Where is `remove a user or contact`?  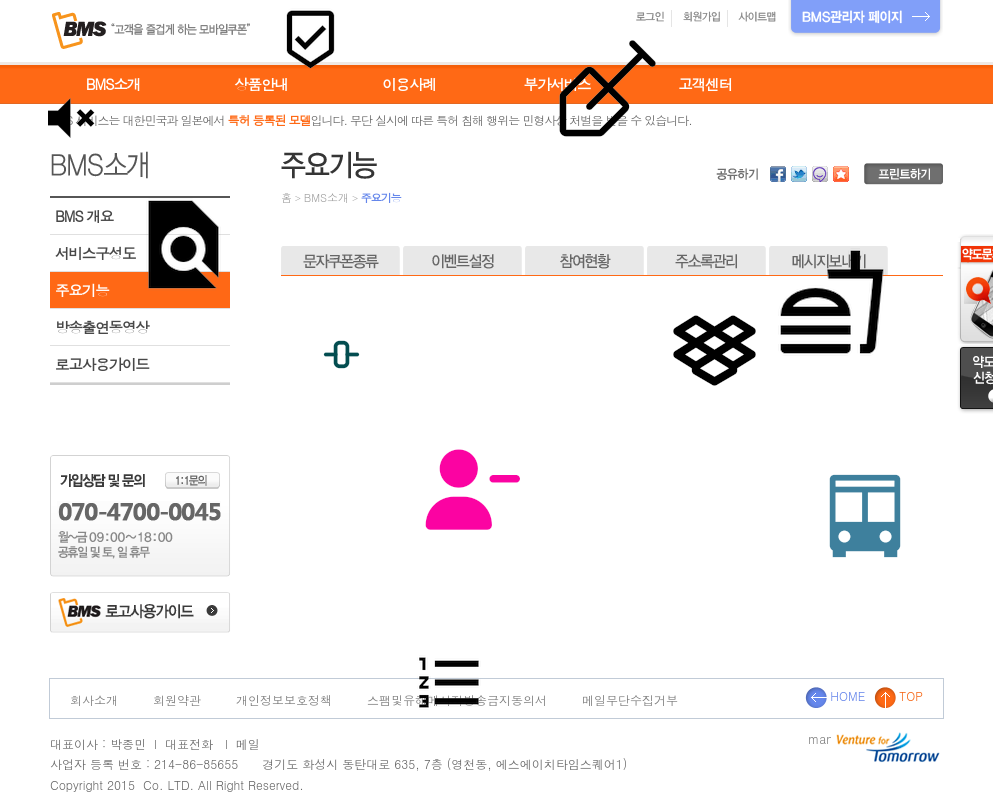
remove a user or contact is located at coordinates (469, 489).